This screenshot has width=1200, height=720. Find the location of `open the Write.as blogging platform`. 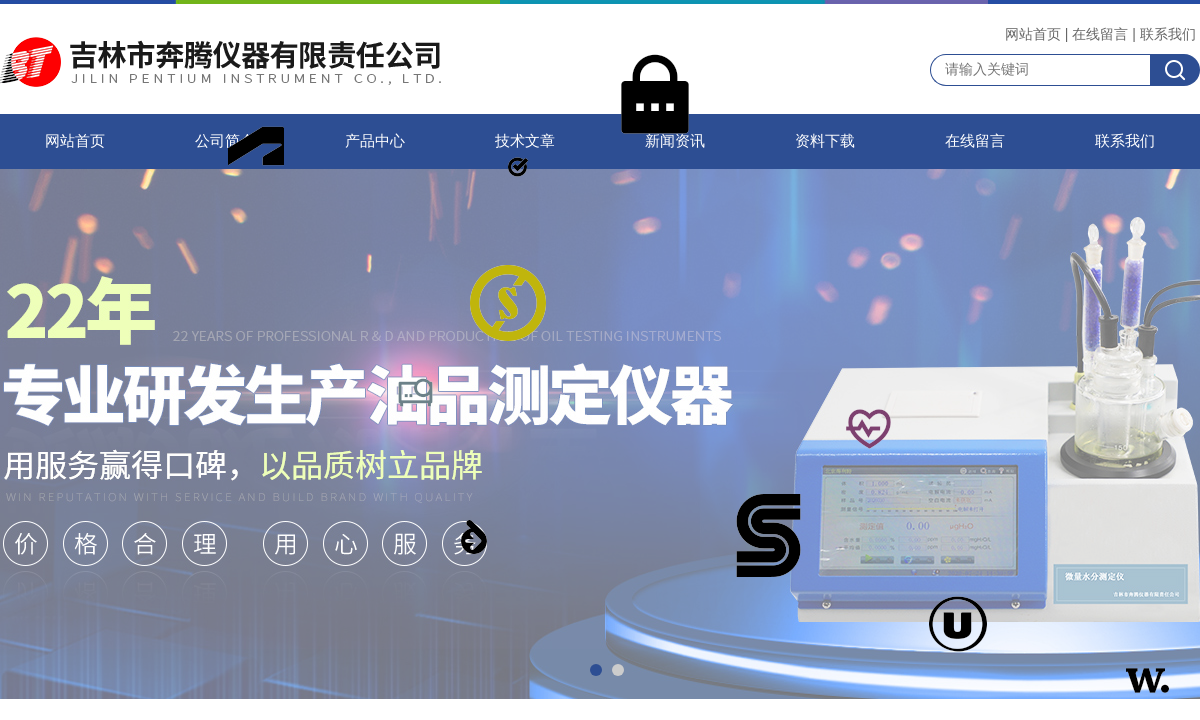

open the Write.as blogging platform is located at coordinates (1147, 680).